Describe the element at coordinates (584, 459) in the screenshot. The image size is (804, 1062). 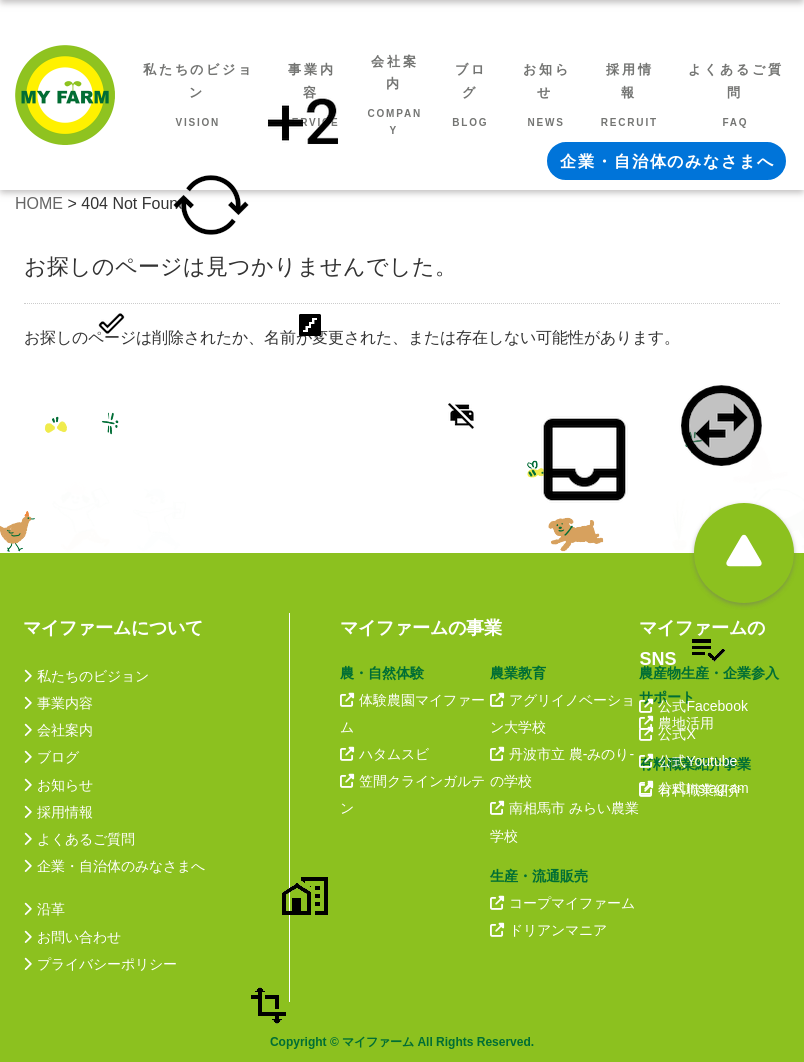
I see `access your inbox` at that location.